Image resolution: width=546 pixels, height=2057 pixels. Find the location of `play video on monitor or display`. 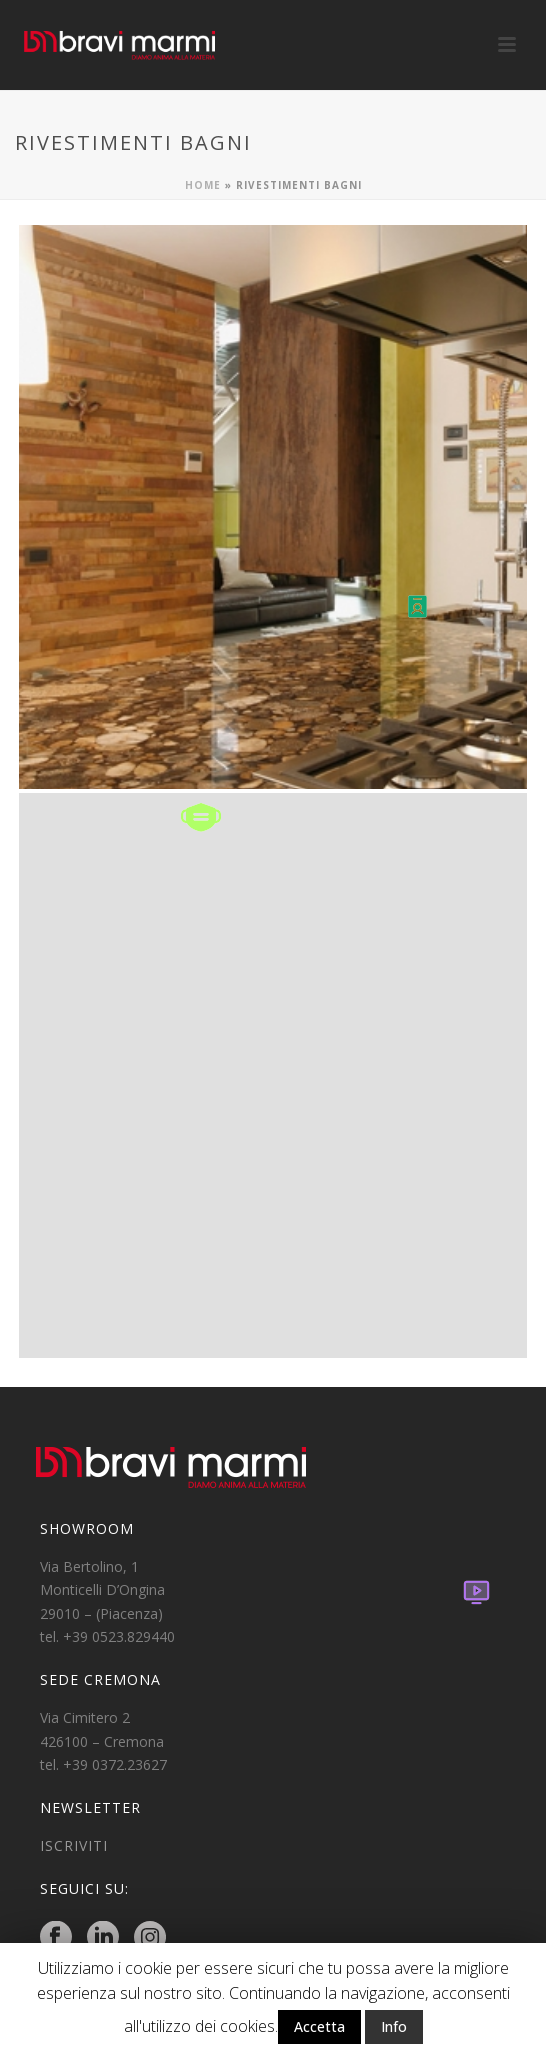

play video on monitor or display is located at coordinates (476, 1591).